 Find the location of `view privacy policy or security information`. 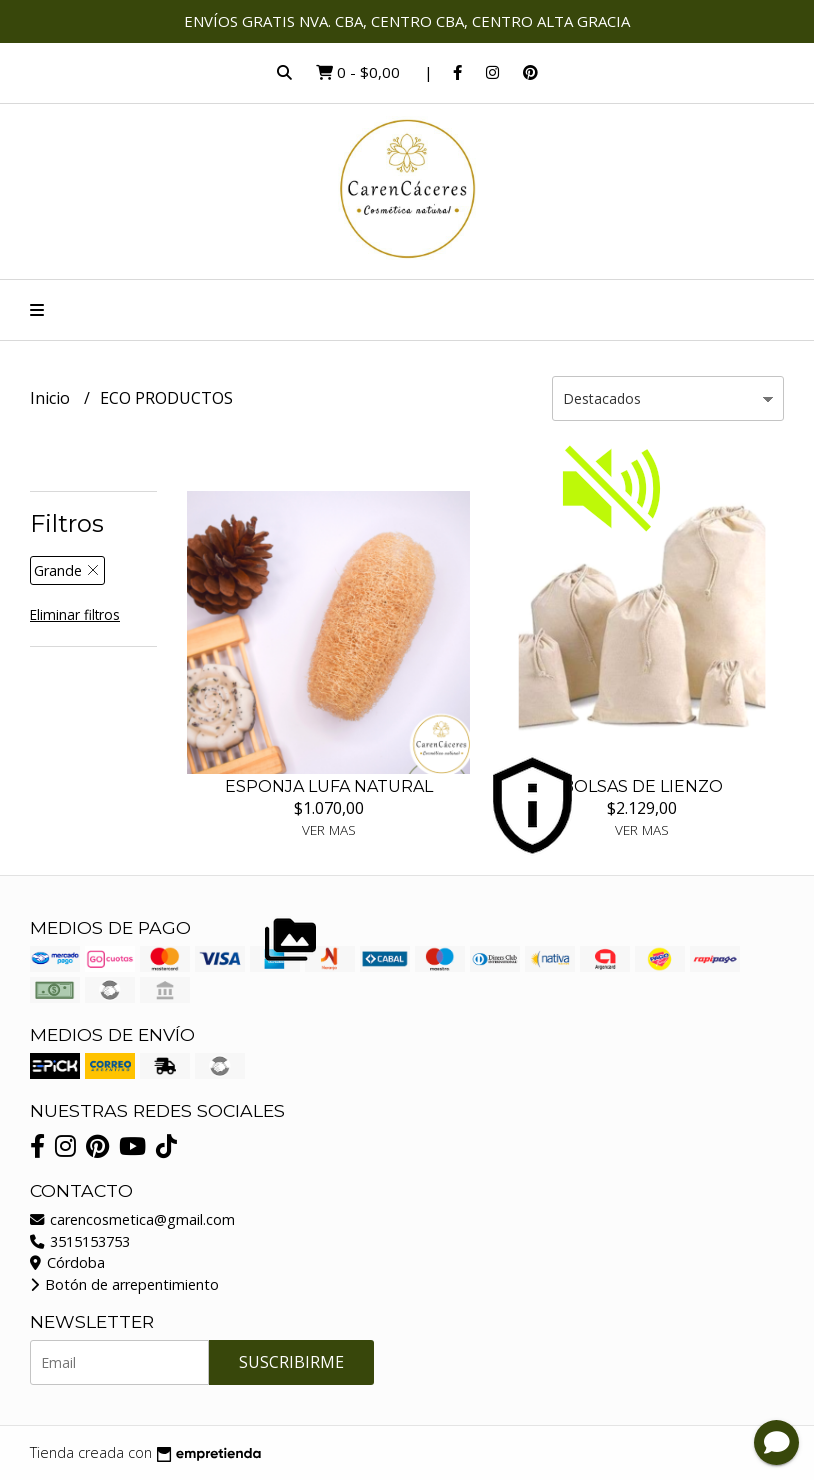

view privacy policy or security information is located at coordinates (532, 805).